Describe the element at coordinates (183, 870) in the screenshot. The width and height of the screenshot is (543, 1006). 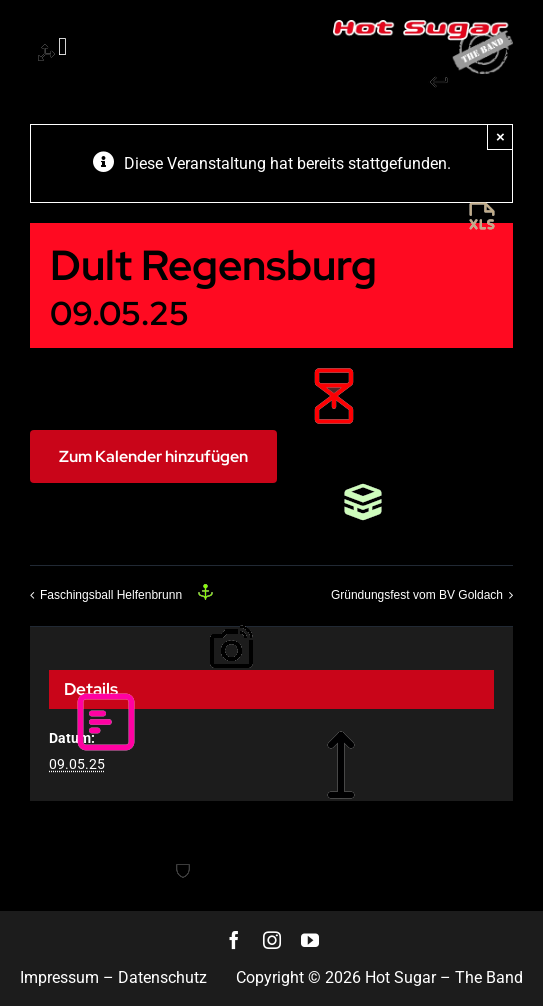
I see `access security or privacy settings` at that location.